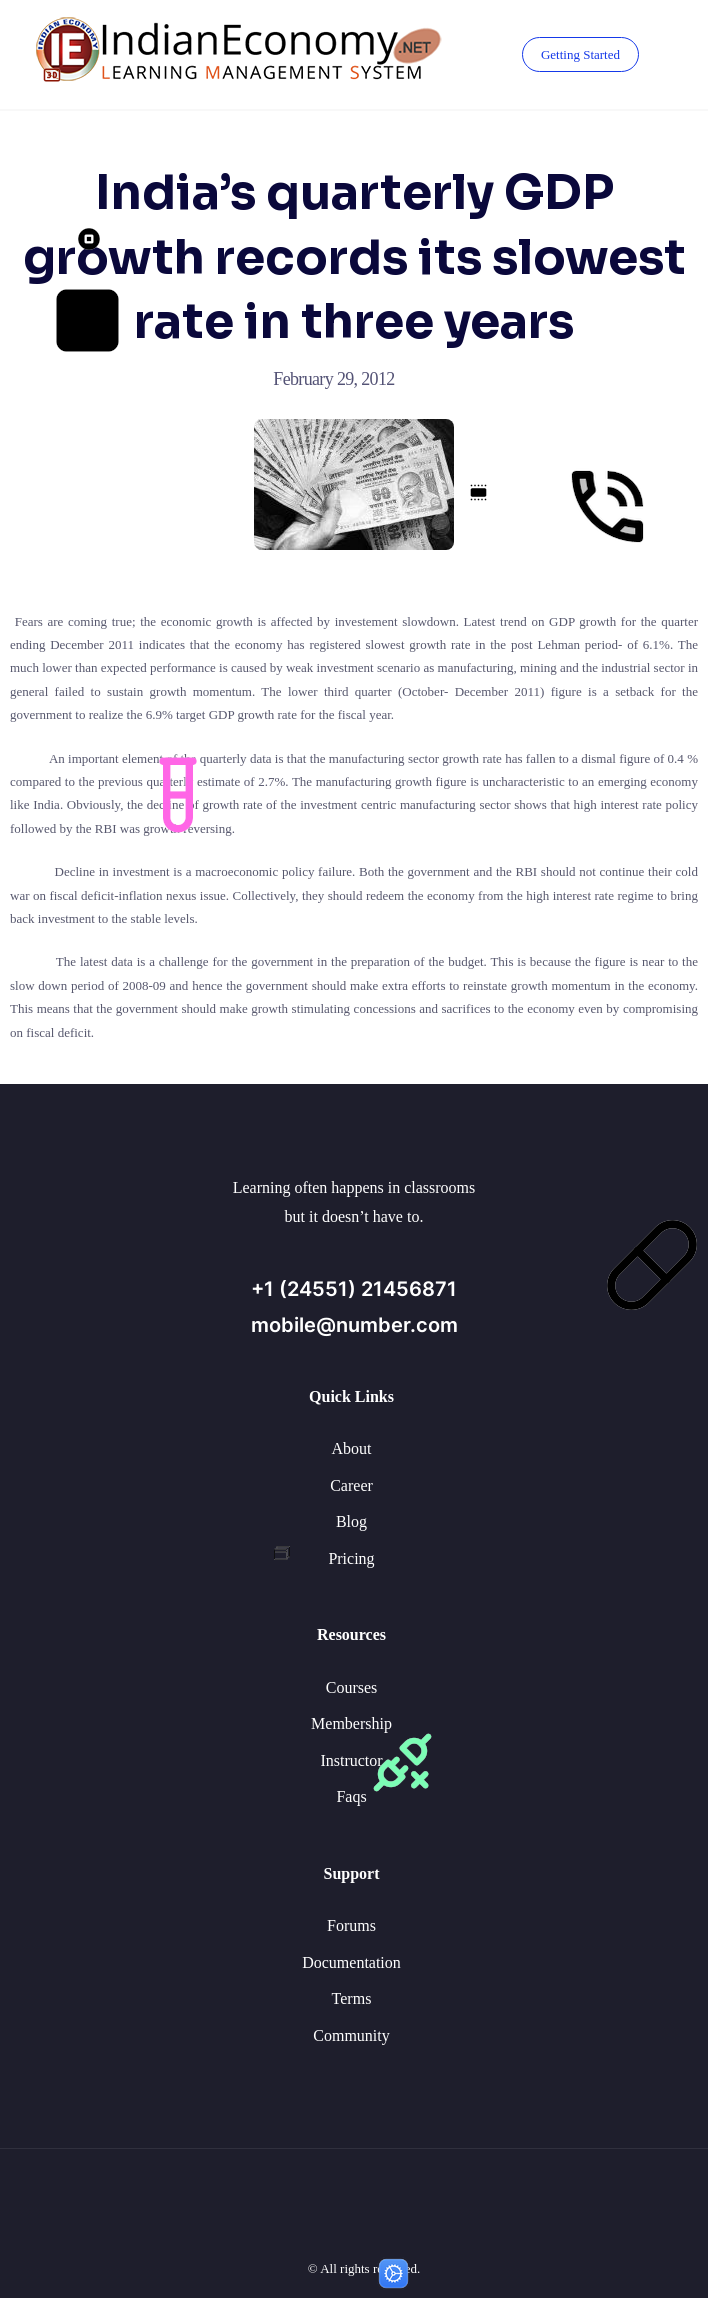  I want to click on access lab or test results, so click(178, 795).